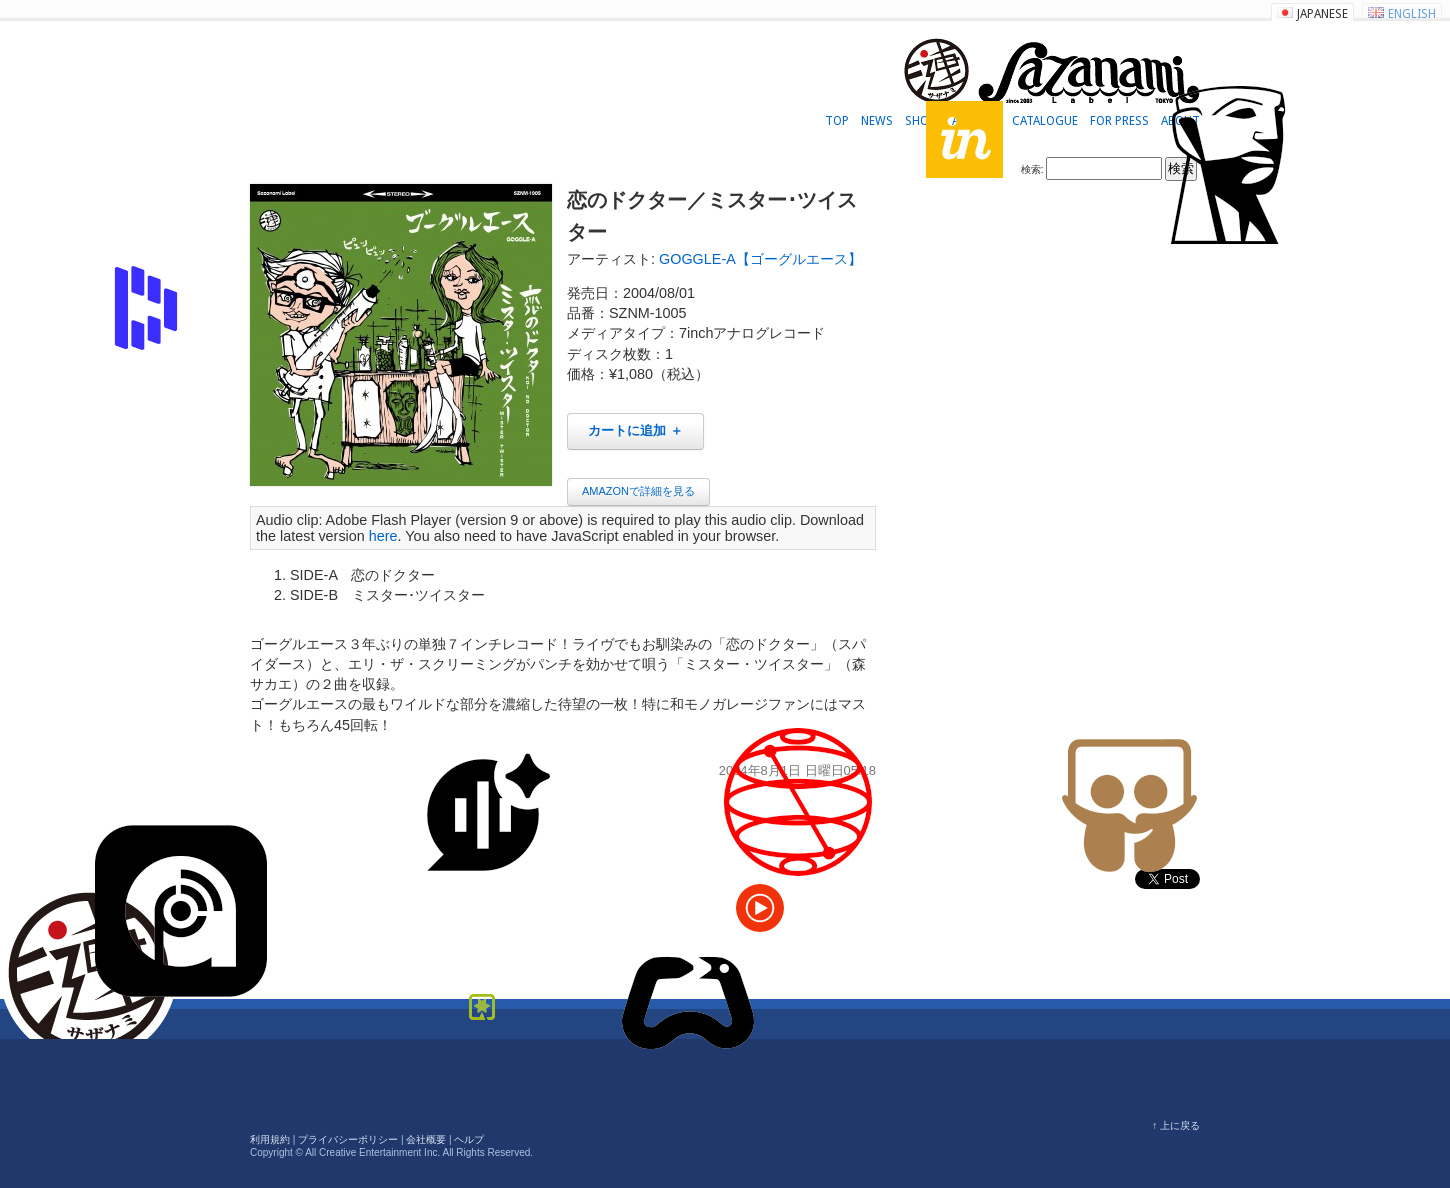 The image size is (1450, 1188). What do you see at coordinates (688, 1003) in the screenshot?
I see `visit wiki.gg website` at bounding box center [688, 1003].